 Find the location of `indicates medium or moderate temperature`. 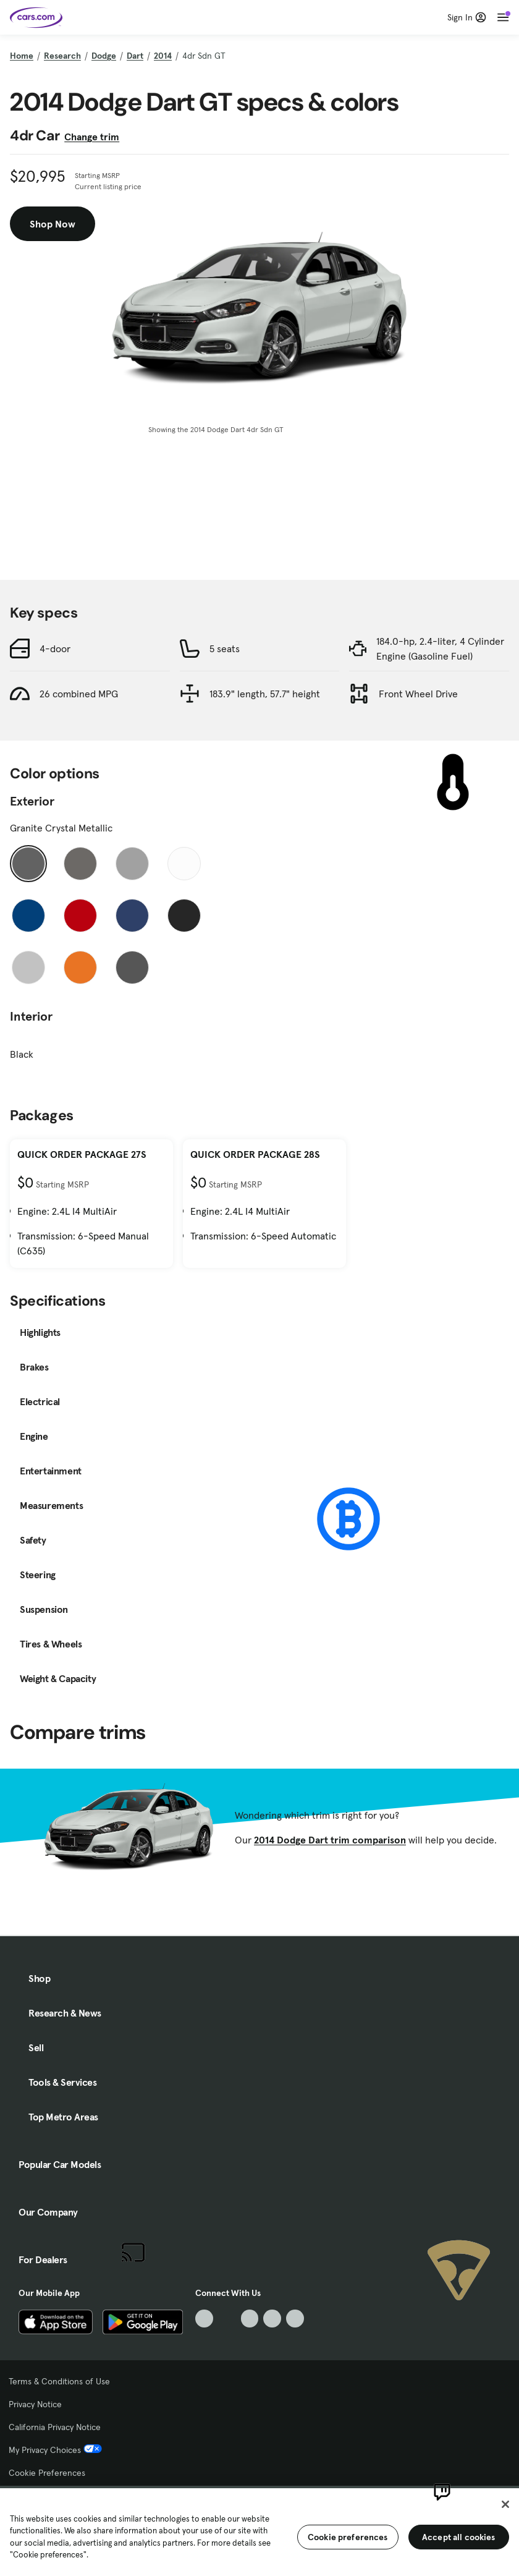

indicates medium or moderate temperature is located at coordinates (453, 782).